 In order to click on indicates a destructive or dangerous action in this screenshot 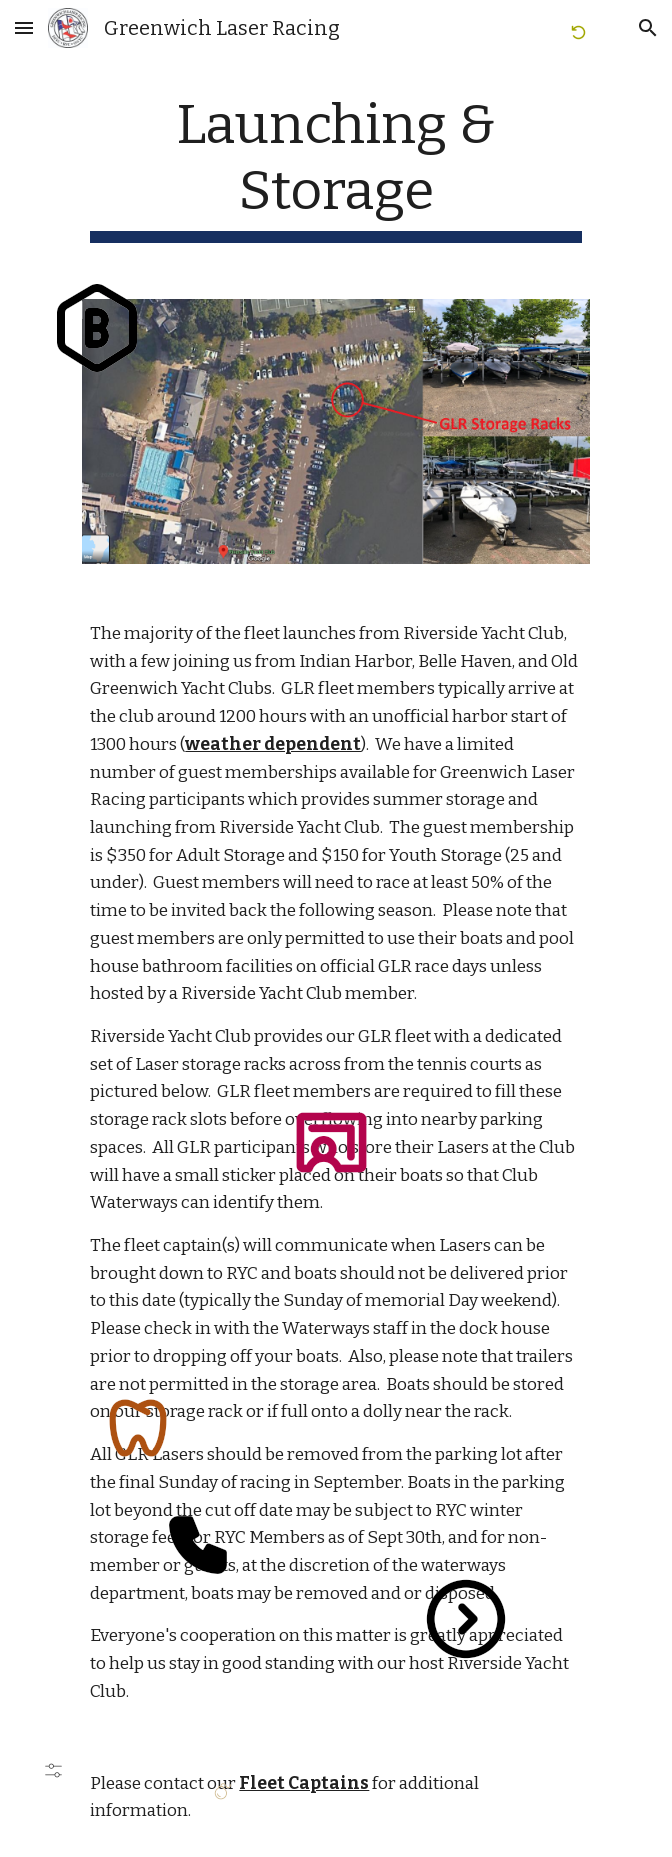, I will do `click(222, 1791)`.